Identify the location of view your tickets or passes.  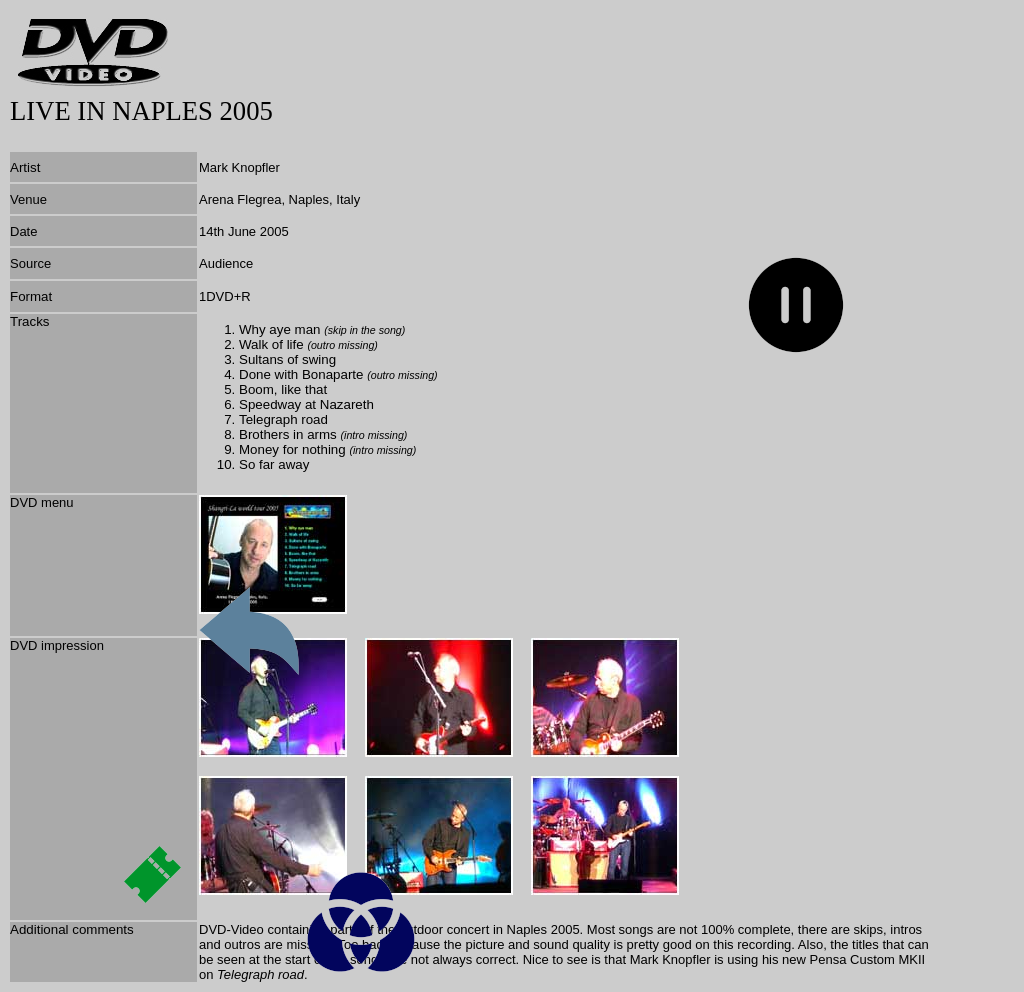
(152, 874).